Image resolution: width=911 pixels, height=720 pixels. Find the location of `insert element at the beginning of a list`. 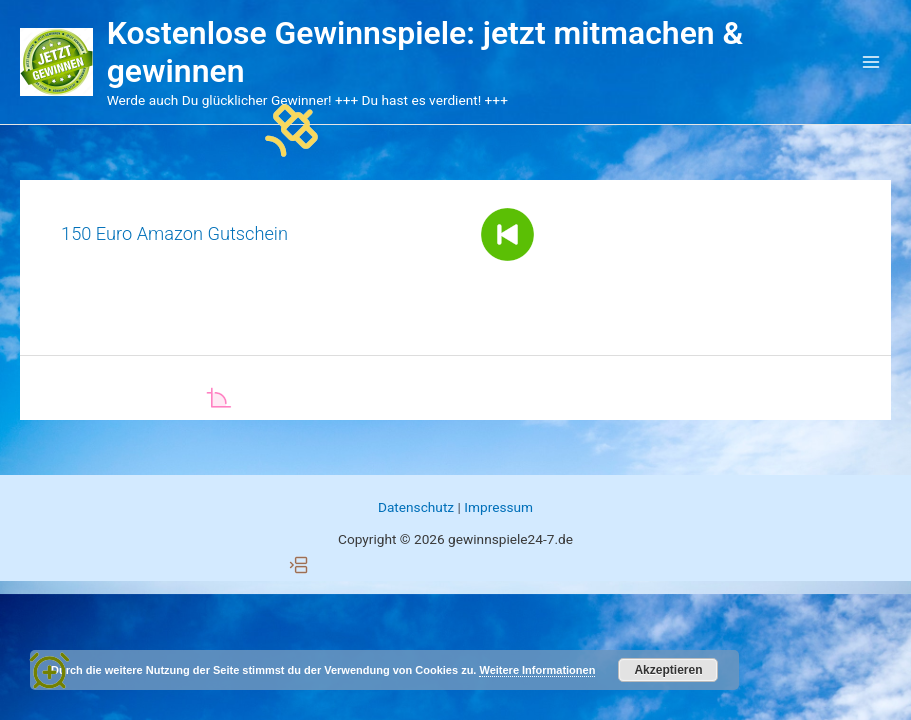

insert element at the beginning of a list is located at coordinates (299, 565).